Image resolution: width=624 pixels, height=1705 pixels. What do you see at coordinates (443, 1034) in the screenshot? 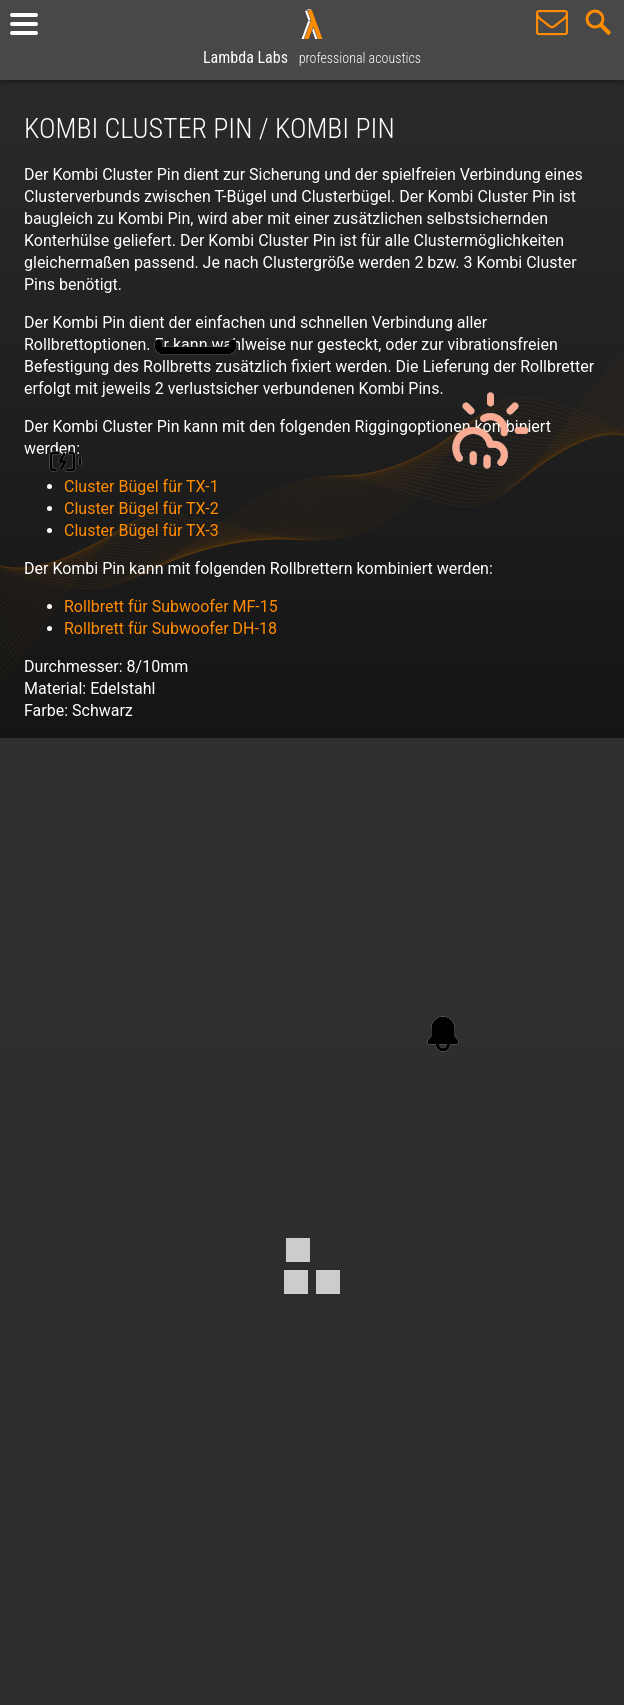
I see `view notifications` at bounding box center [443, 1034].